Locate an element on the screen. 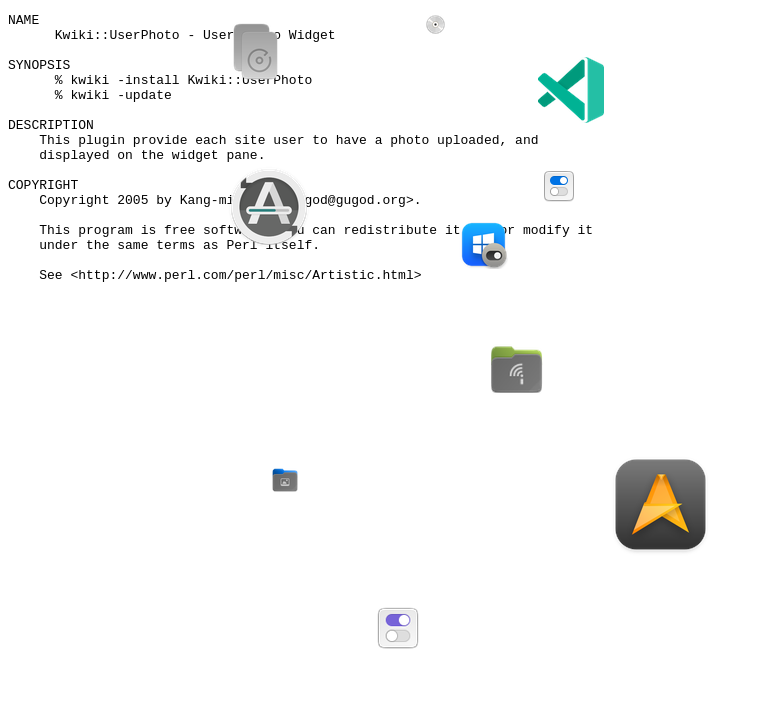 The image size is (768, 720). launch winetricks to configure wine settings is located at coordinates (483, 244).